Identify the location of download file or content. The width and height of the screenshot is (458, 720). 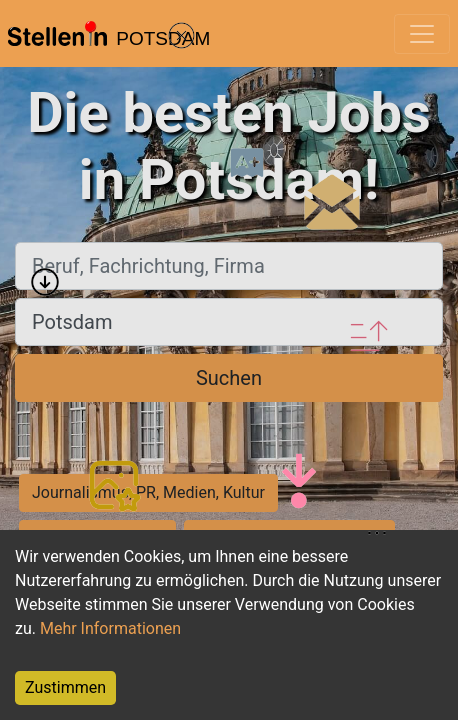
(45, 282).